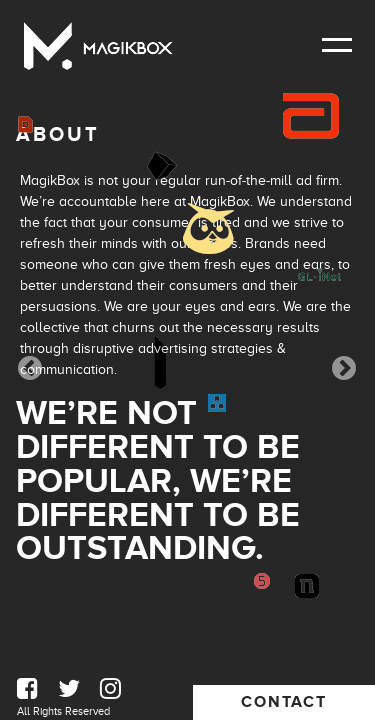 Image resolution: width=375 pixels, height=720 pixels. I want to click on abbott company logo, so click(311, 116).